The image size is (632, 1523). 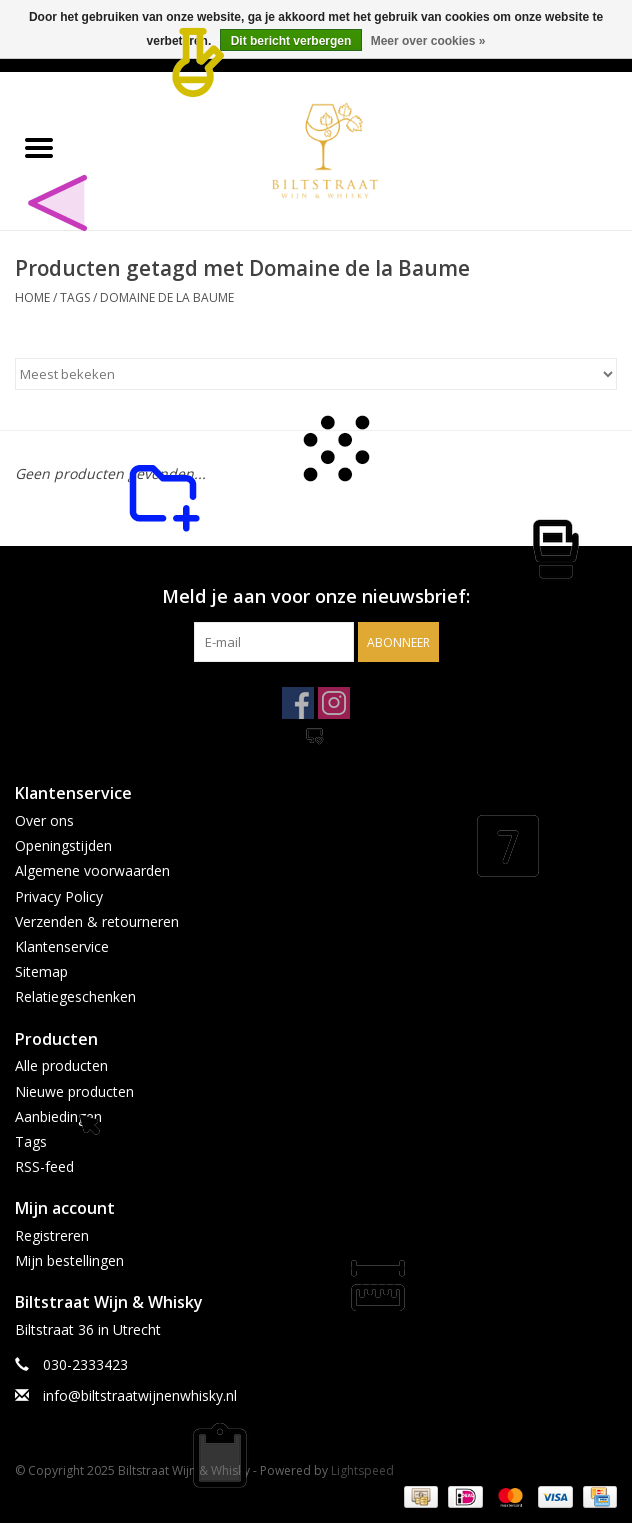 What do you see at coordinates (336, 448) in the screenshot?
I see `adjust image grain or noise settings` at bounding box center [336, 448].